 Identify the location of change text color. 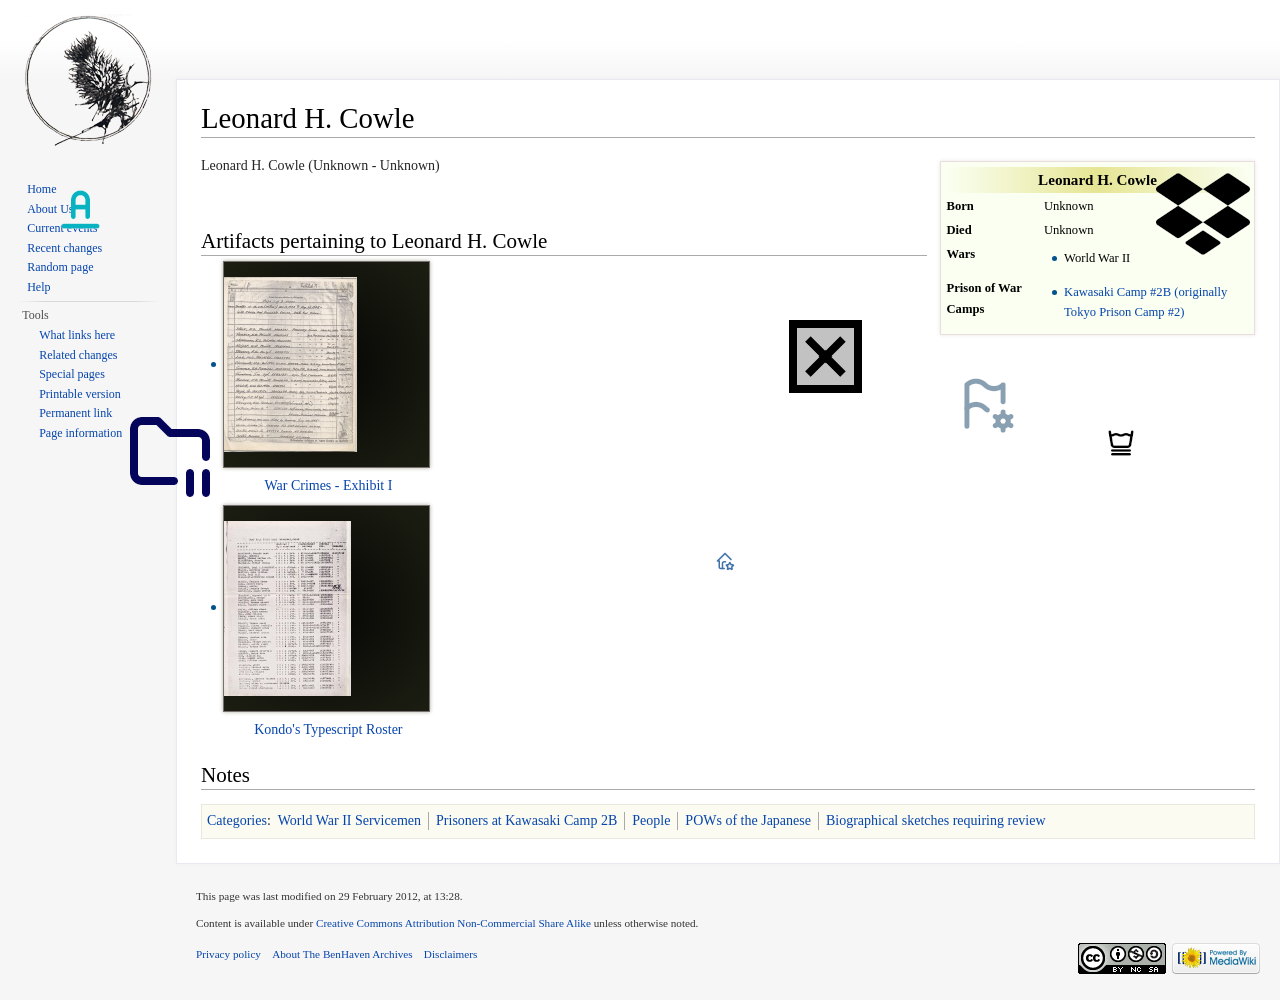
(80, 209).